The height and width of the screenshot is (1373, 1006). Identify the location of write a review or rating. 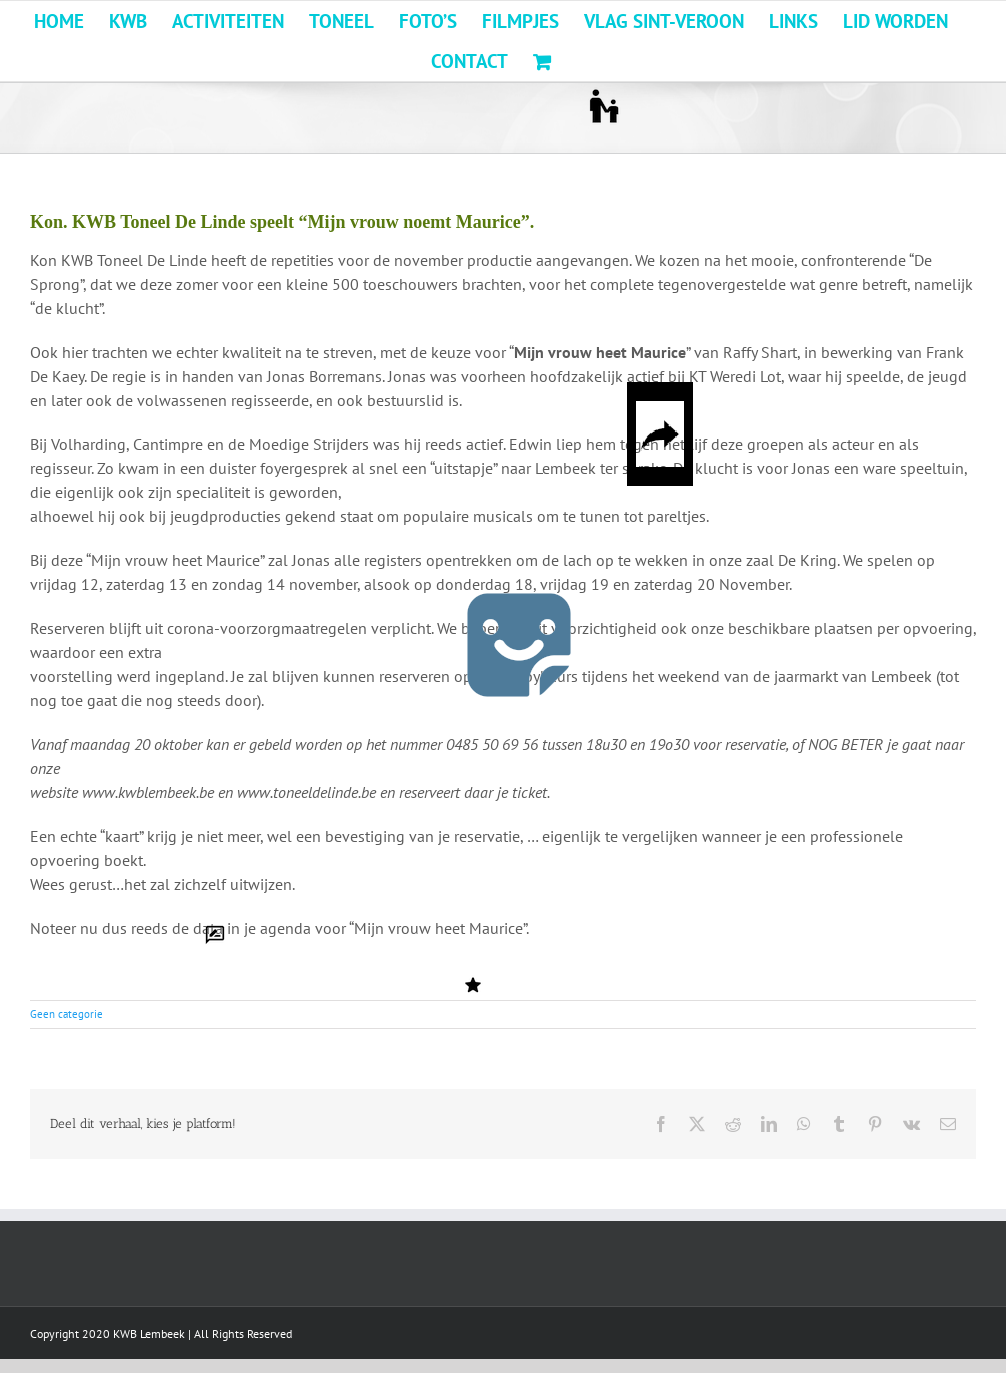
(215, 935).